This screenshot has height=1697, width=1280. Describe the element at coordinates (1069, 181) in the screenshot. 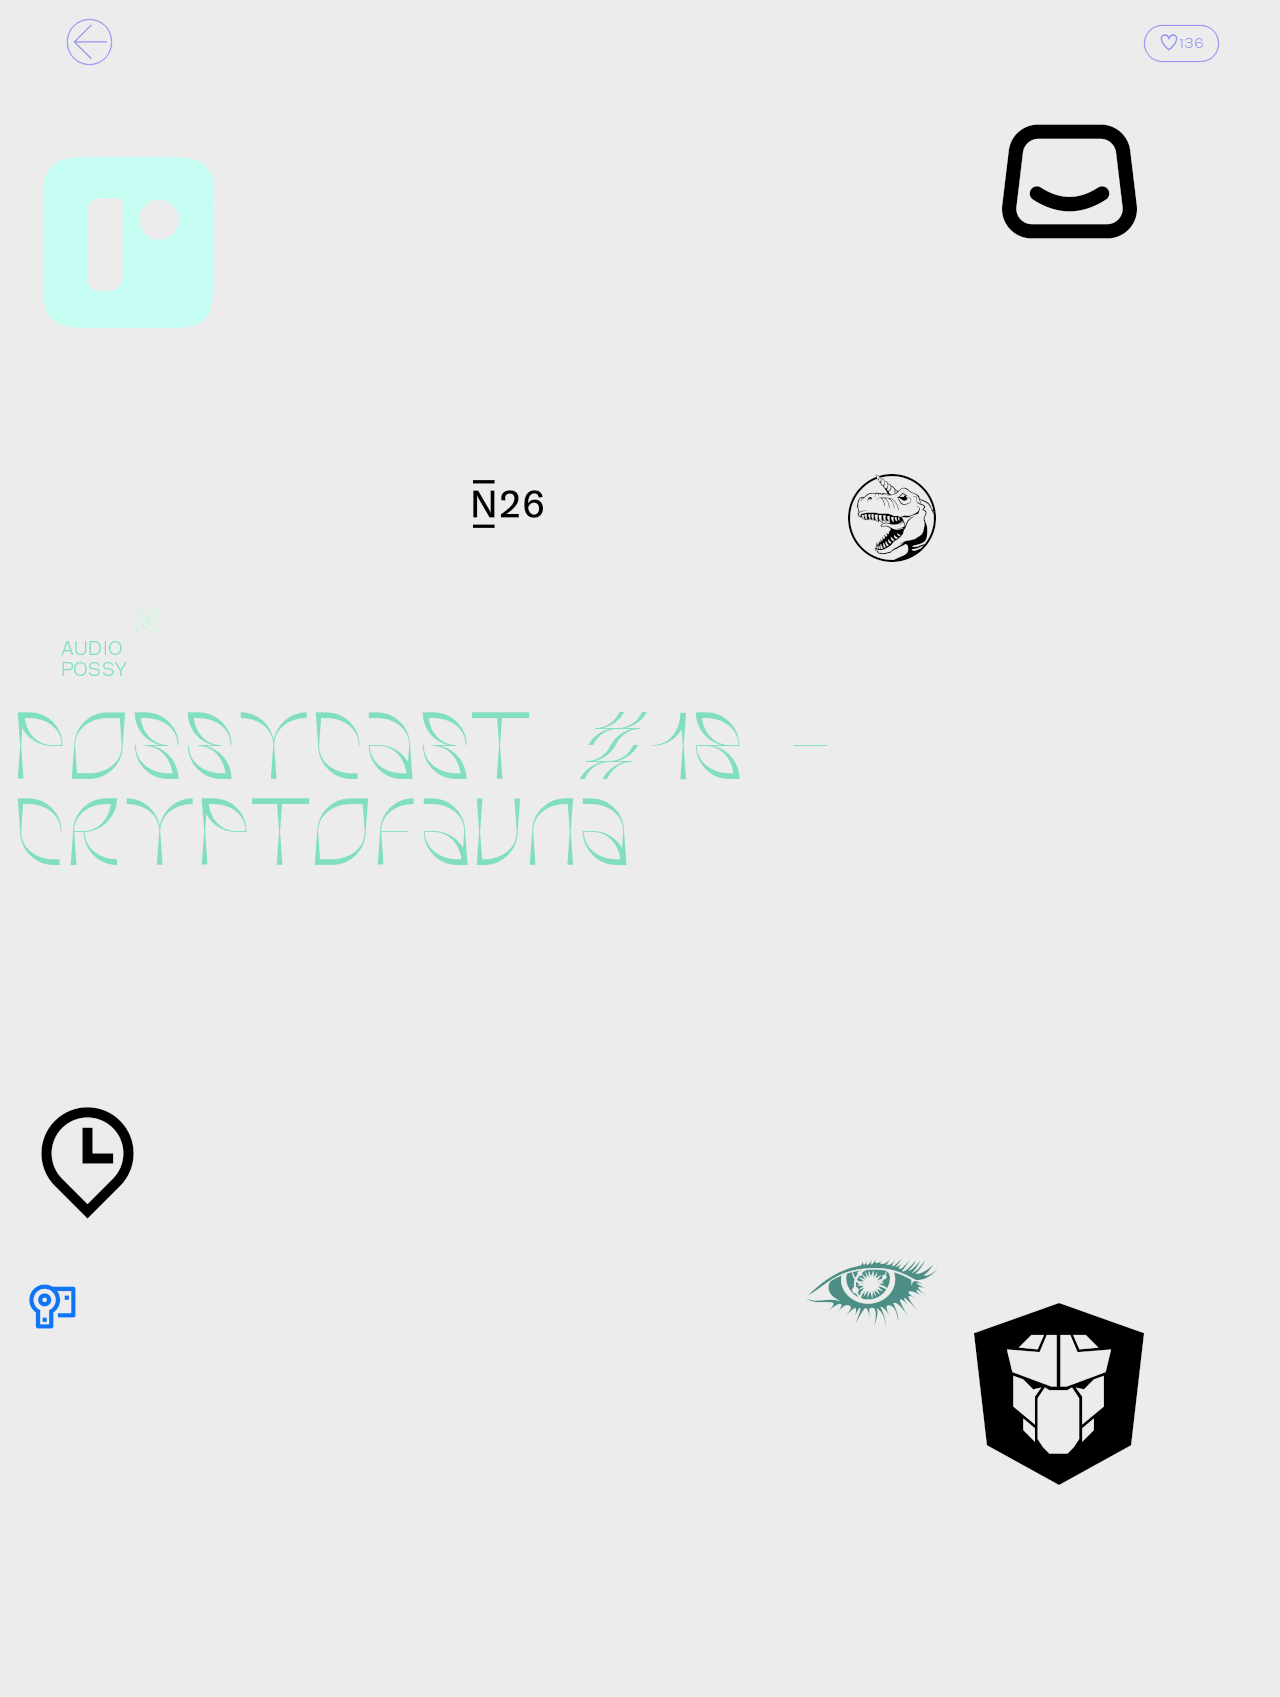

I see `open the Salla e-commerce platform` at that location.